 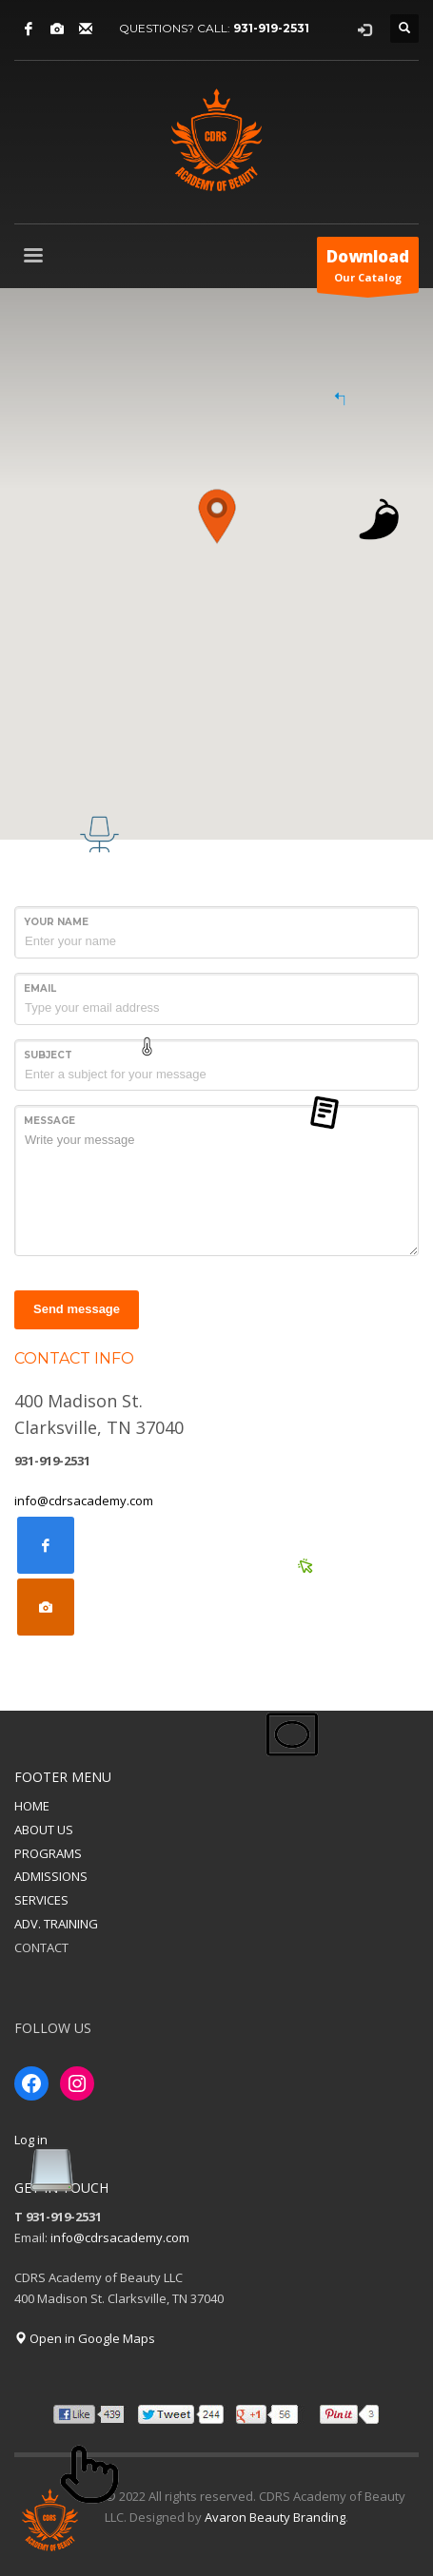 What do you see at coordinates (292, 1734) in the screenshot?
I see `apply vignette effect to photo` at bounding box center [292, 1734].